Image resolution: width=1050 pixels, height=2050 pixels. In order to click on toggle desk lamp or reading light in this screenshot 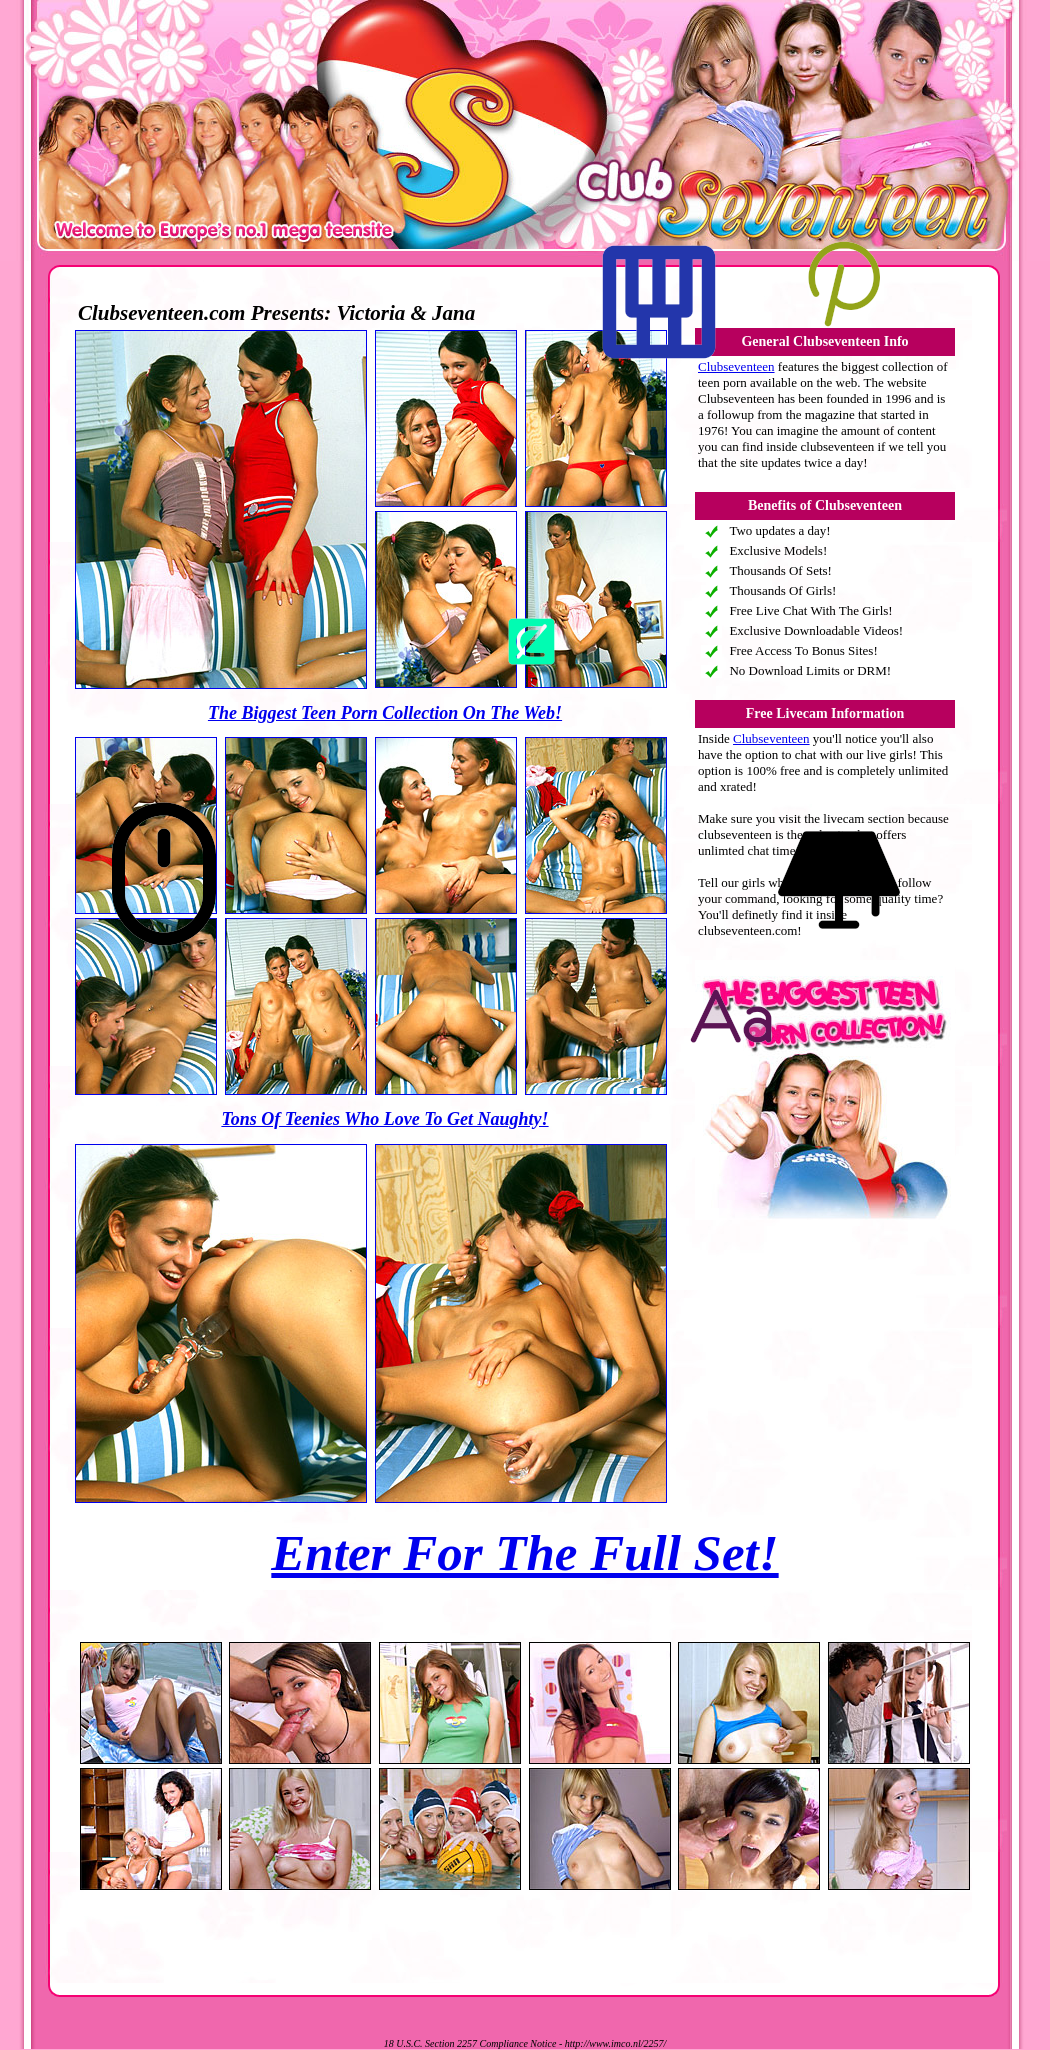, I will do `click(839, 880)`.